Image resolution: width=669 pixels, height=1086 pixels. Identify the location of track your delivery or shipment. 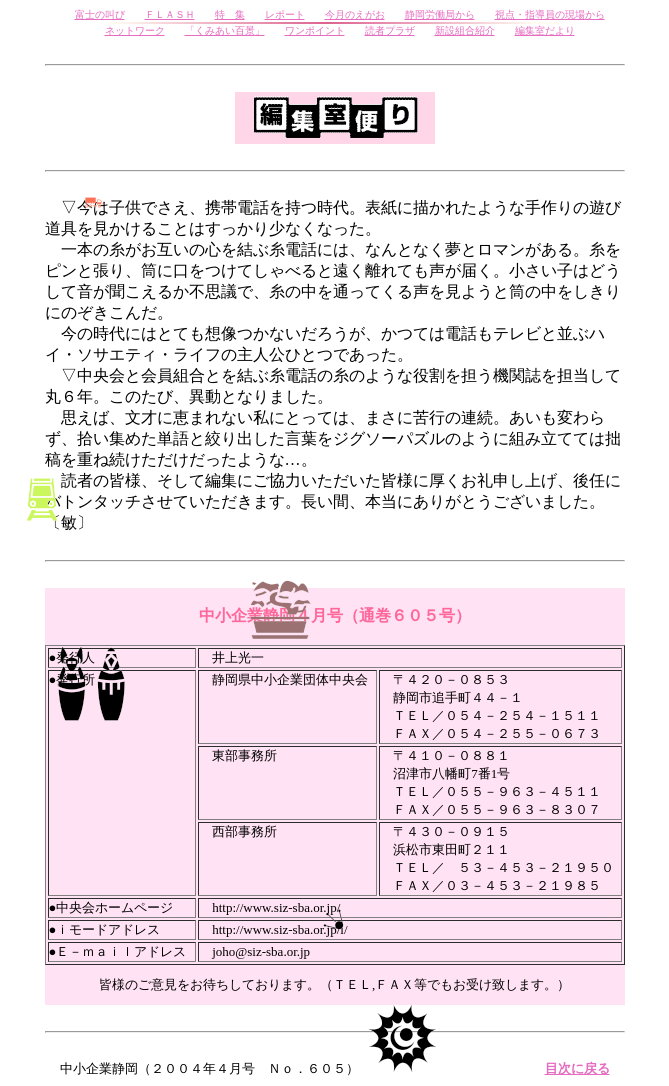
(93, 202).